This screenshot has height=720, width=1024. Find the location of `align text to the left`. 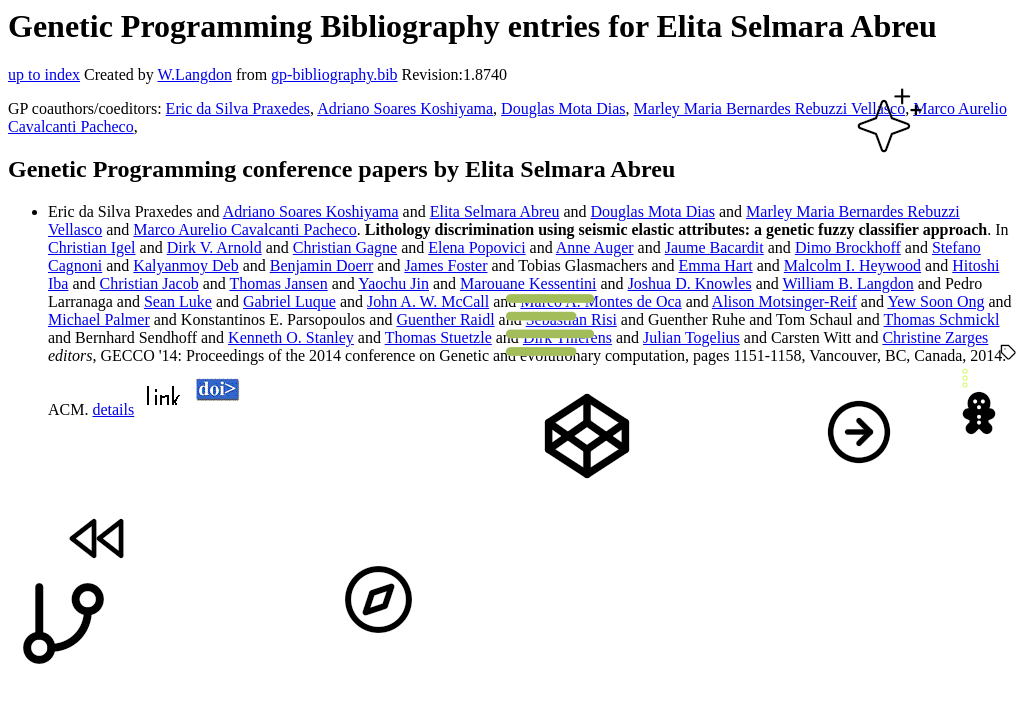

align text to the left is located at coordinates (550, 325).